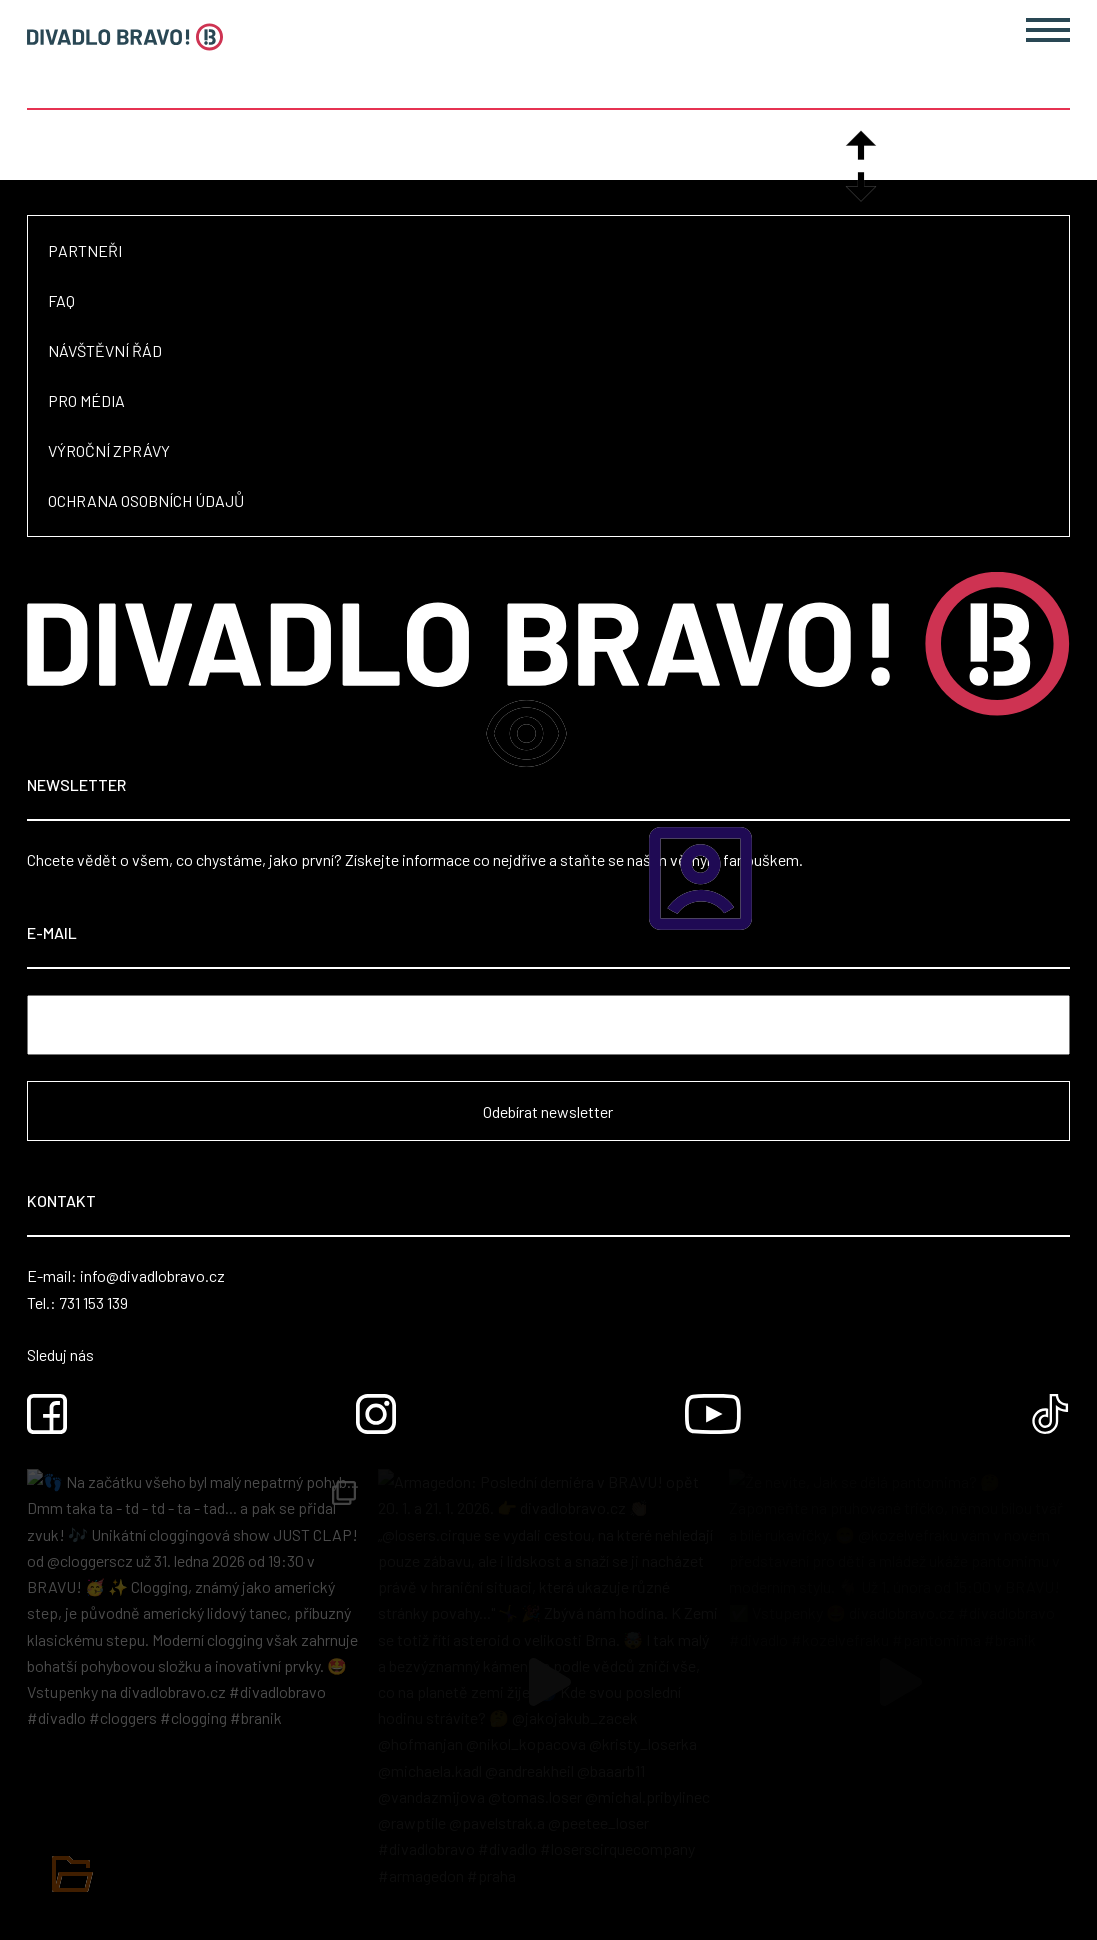 This screenshot has height=1940, width=1097. Describe the element at coordinates (72, 1874) in the screenshot. I see `open folder to view contents` at that location.